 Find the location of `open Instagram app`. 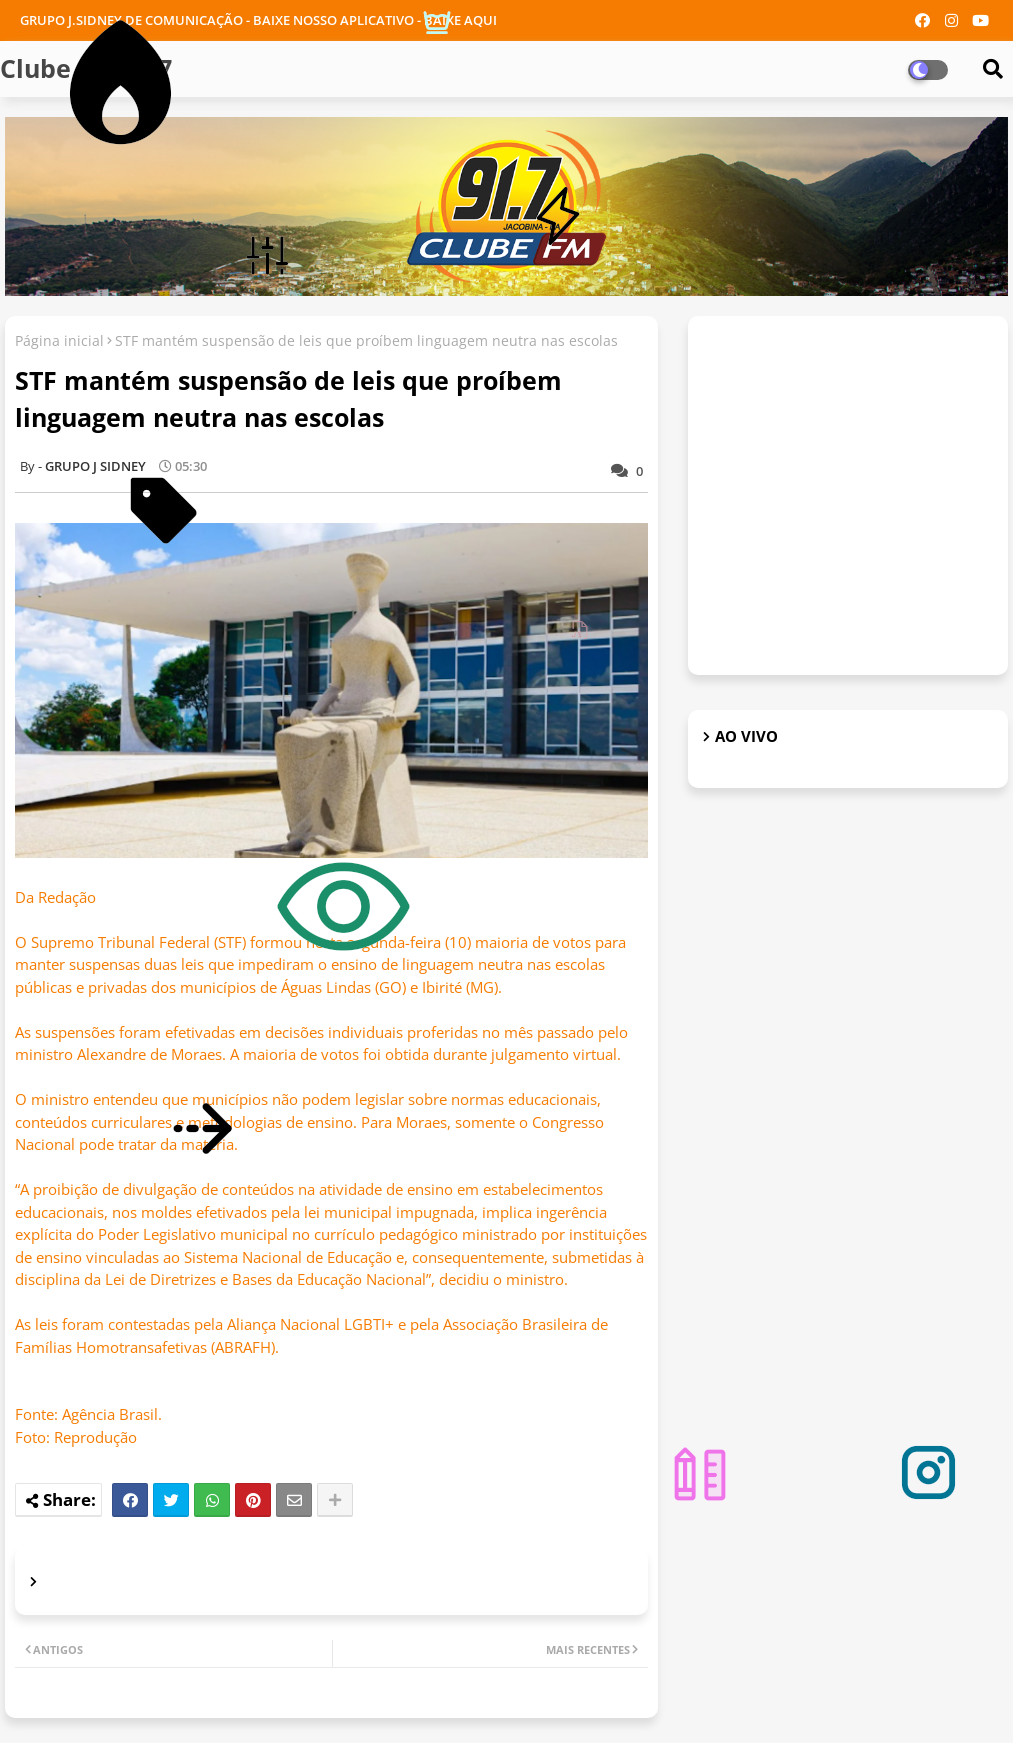

open Instagram app is located at coordinates (928, 1472).